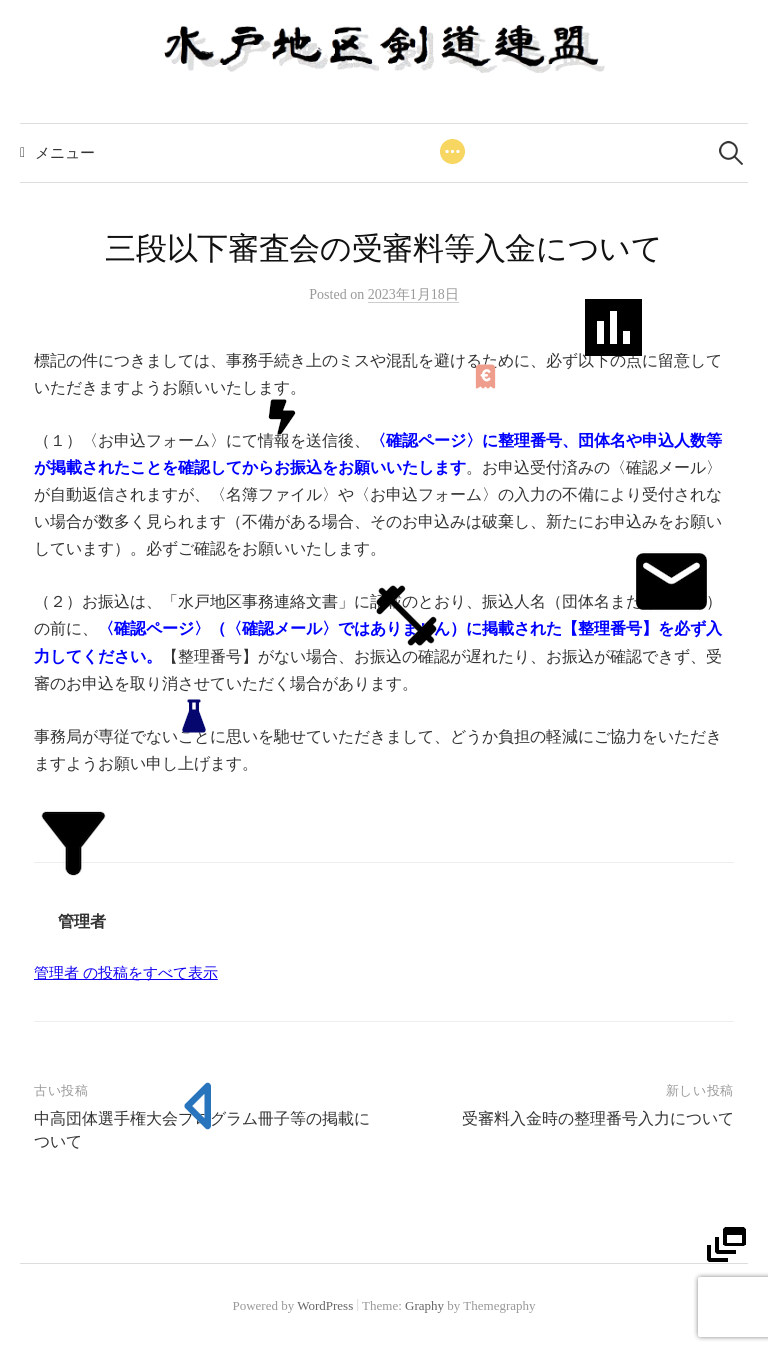  I want to click on access fitness or workout features, so click(406, 615).